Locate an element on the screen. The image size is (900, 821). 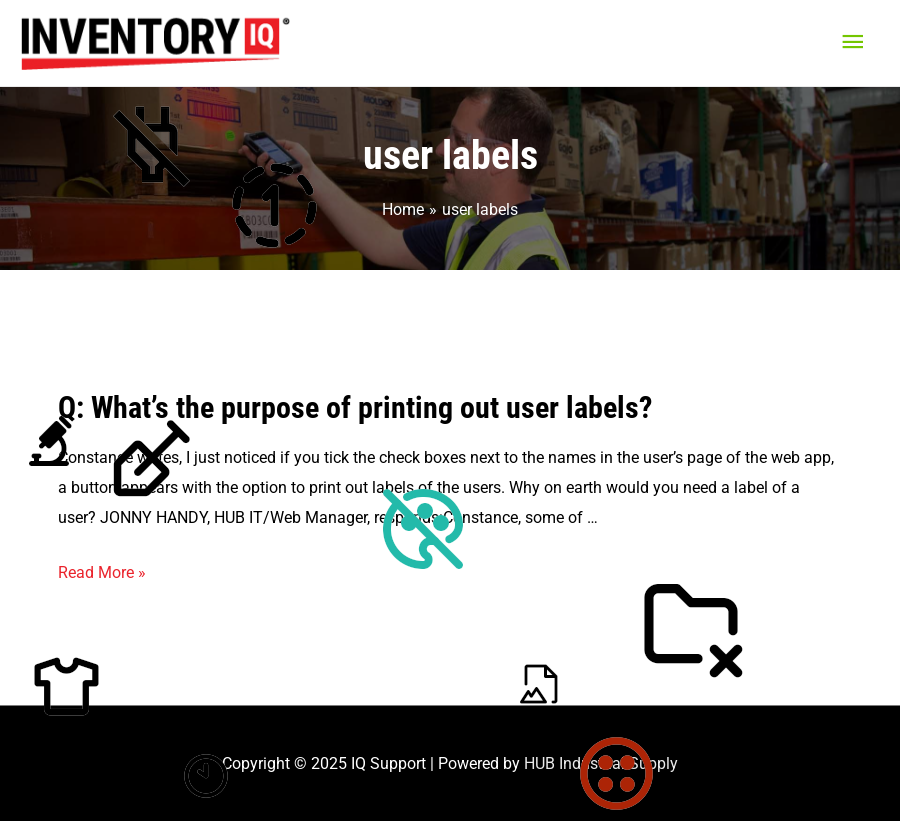
browse clothing or apparel items is located at coordinates (66, 686).